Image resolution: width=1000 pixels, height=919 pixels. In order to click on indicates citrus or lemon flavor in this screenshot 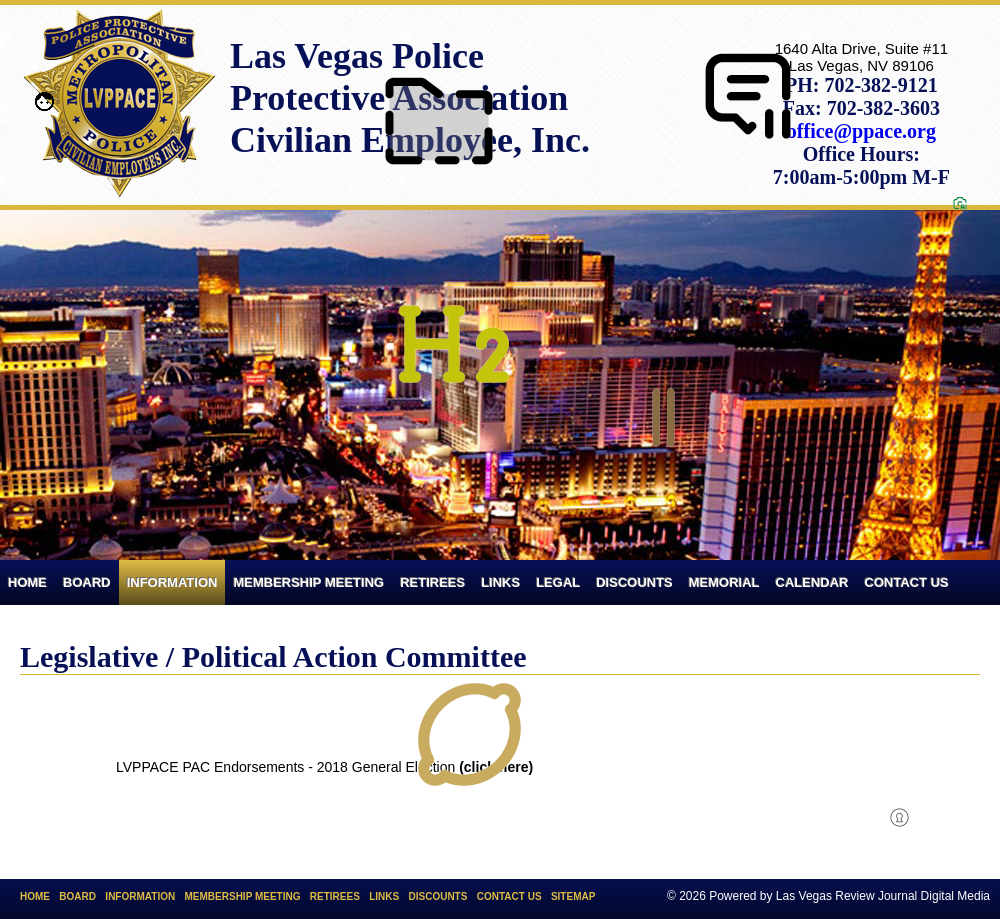, I will do `click(469, 734)`.